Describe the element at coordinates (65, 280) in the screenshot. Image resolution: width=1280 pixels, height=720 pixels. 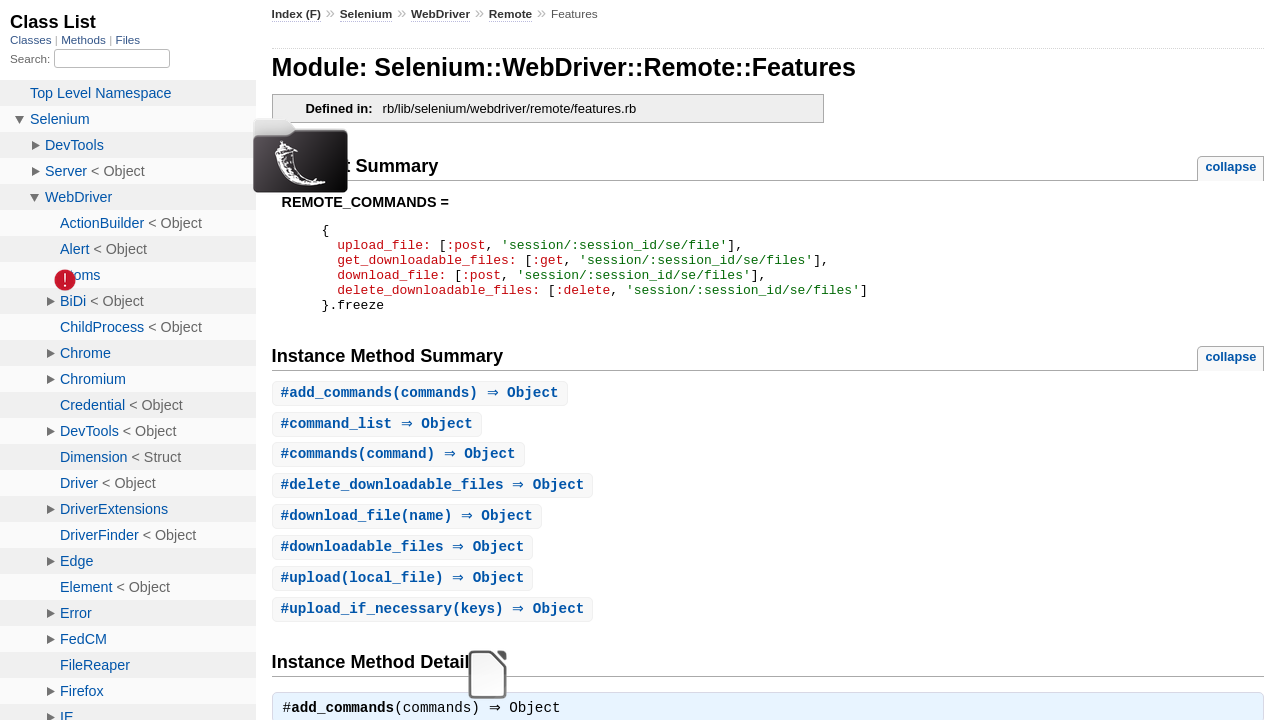
I see `indicates a critical warning or error state` at that location.